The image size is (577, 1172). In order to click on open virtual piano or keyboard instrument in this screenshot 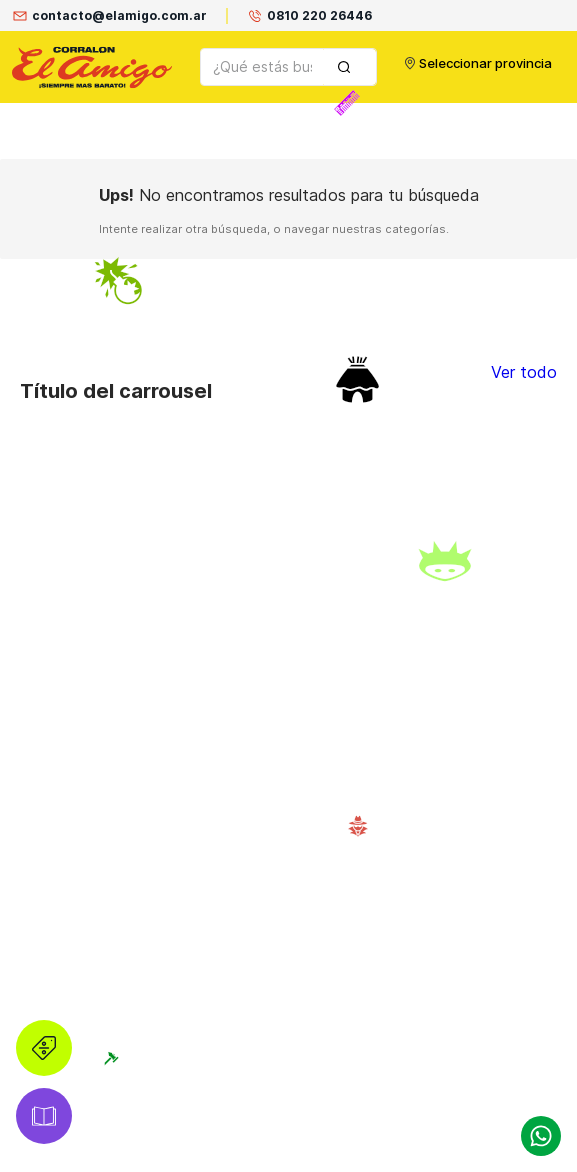, I will do `click(347, 103)`.